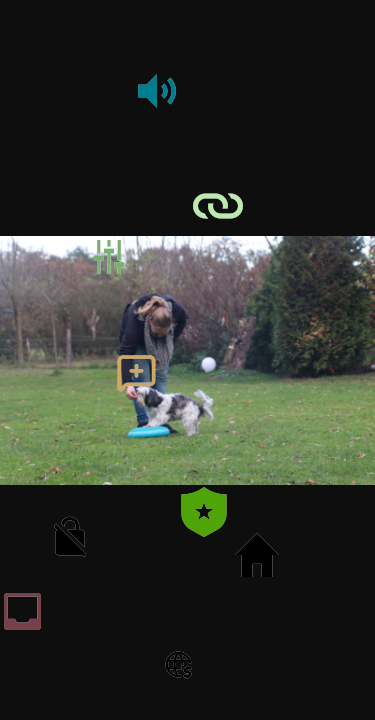 The height and width of the screenshot is (720, 375). What do you see at coordinates (70, 537) in the screenshot?
I see `indicates an unsecured or unencrypted connection` at bounding box center [70, 537].